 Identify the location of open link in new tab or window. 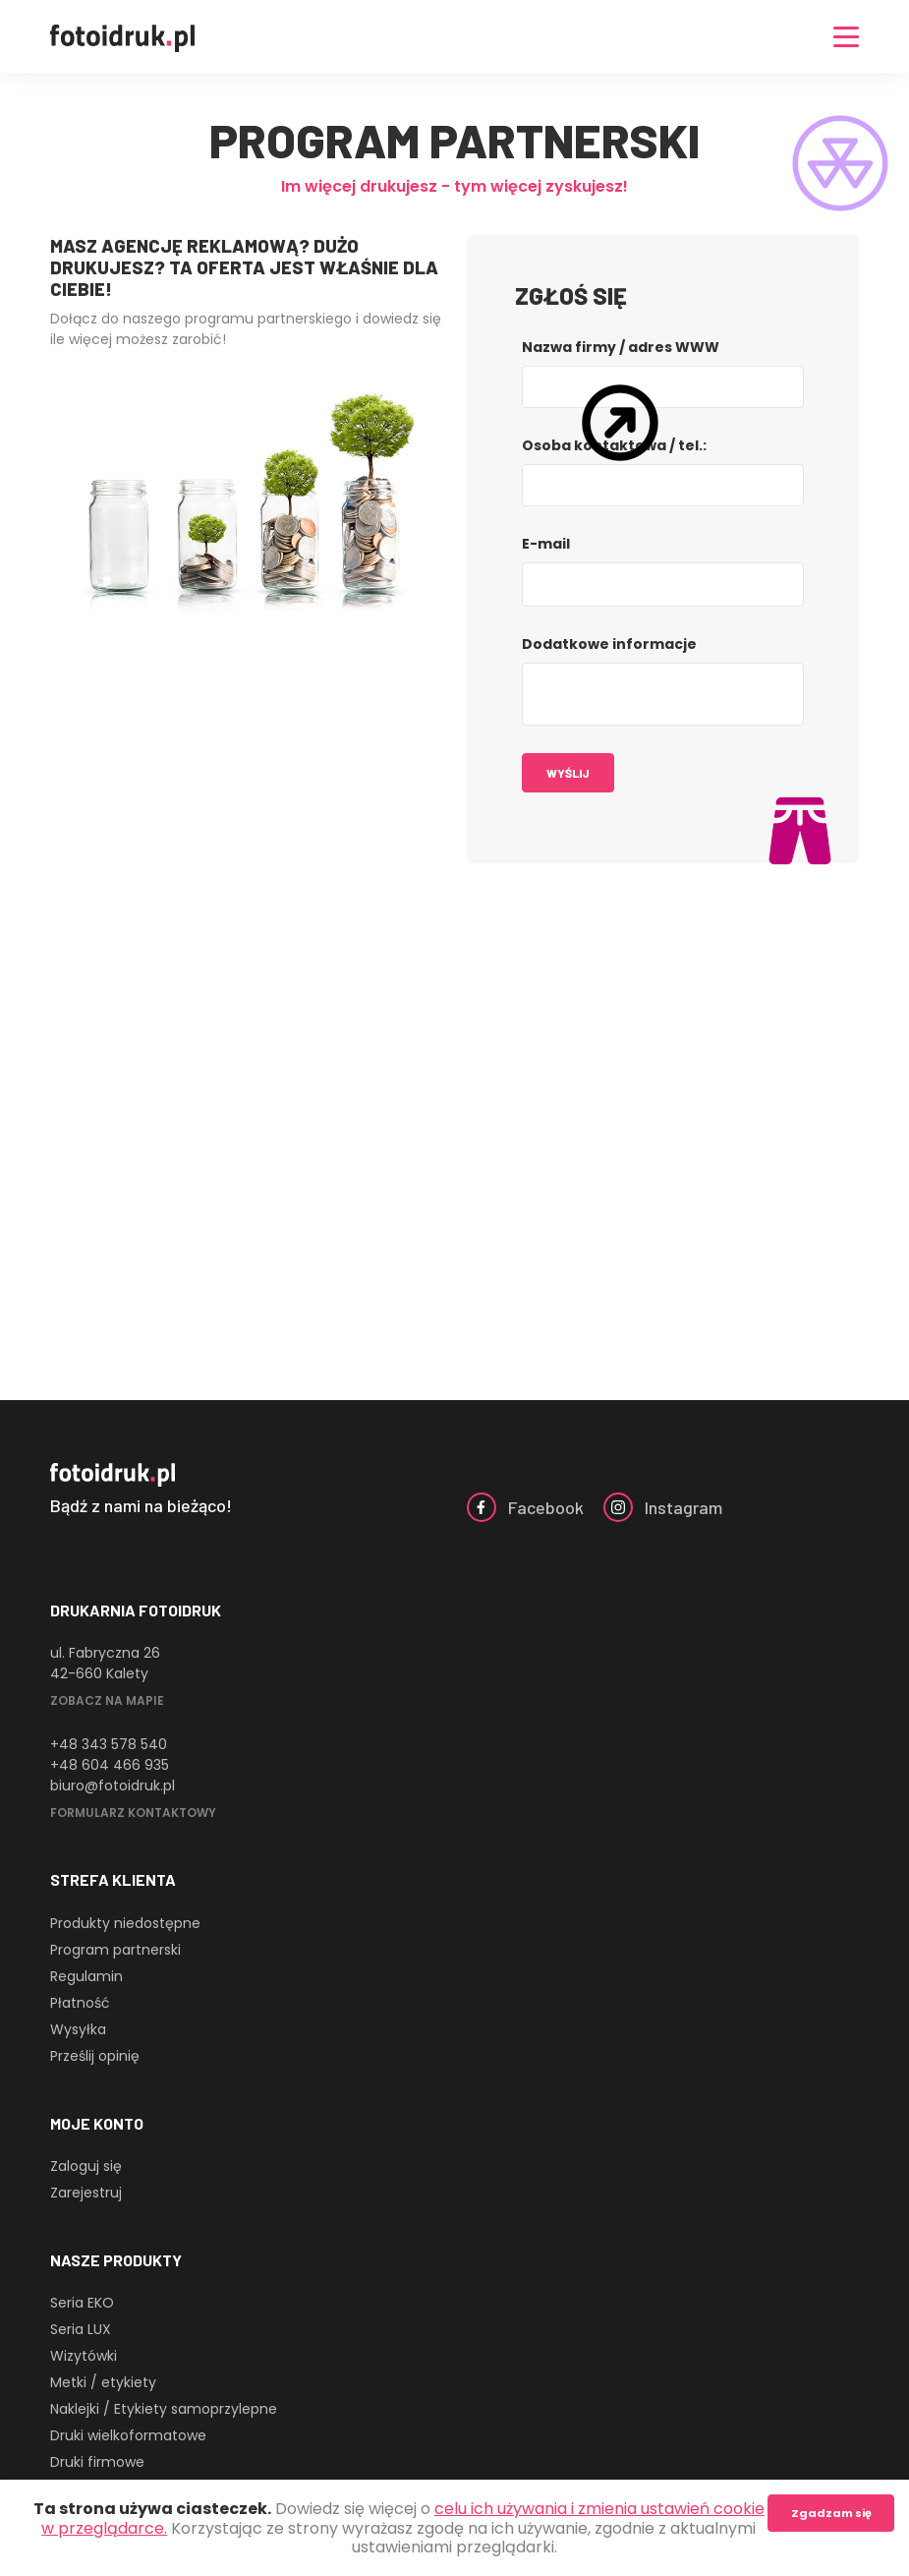
(620, 423).